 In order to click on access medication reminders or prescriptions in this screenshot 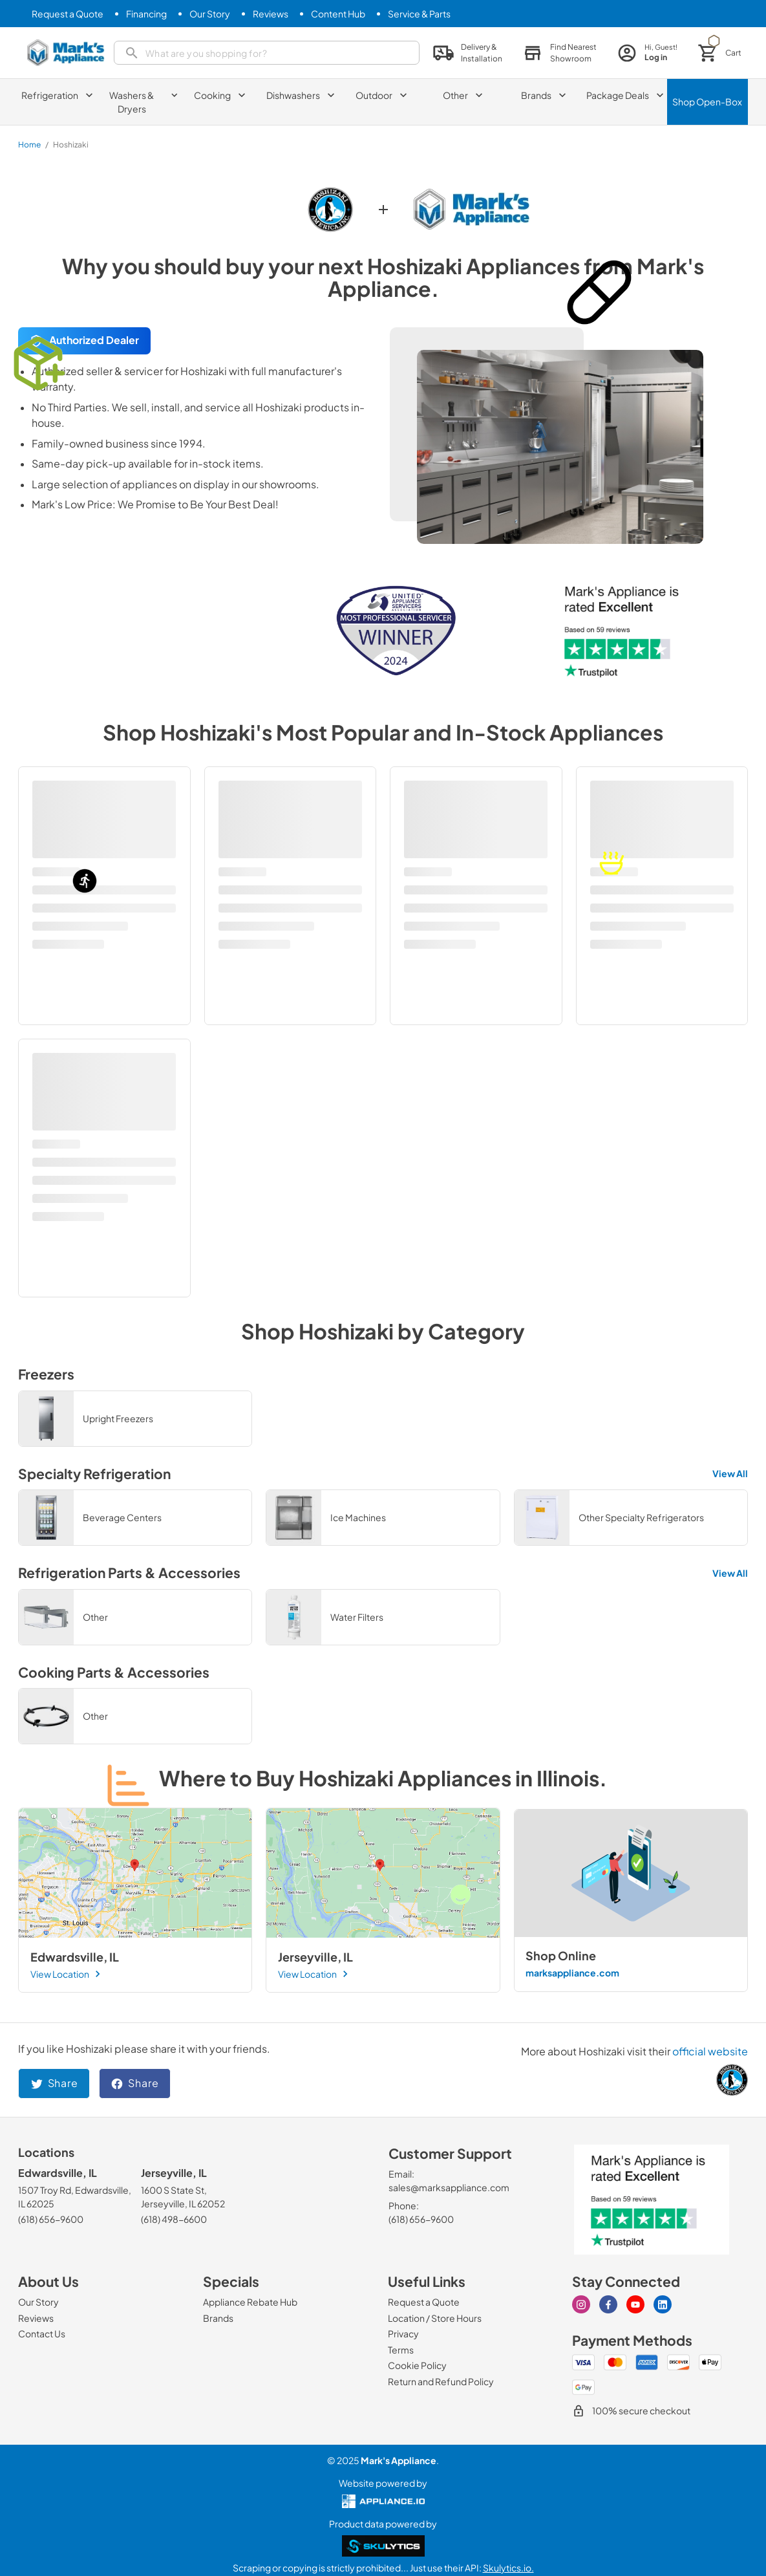, I will do `click(599, 292)`.